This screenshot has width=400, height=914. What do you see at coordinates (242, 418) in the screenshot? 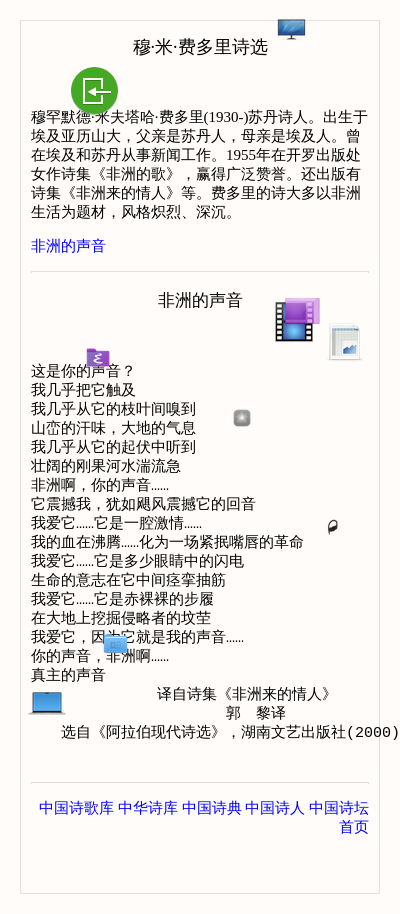
I see `open the home app` at bounding box center [242, 418].